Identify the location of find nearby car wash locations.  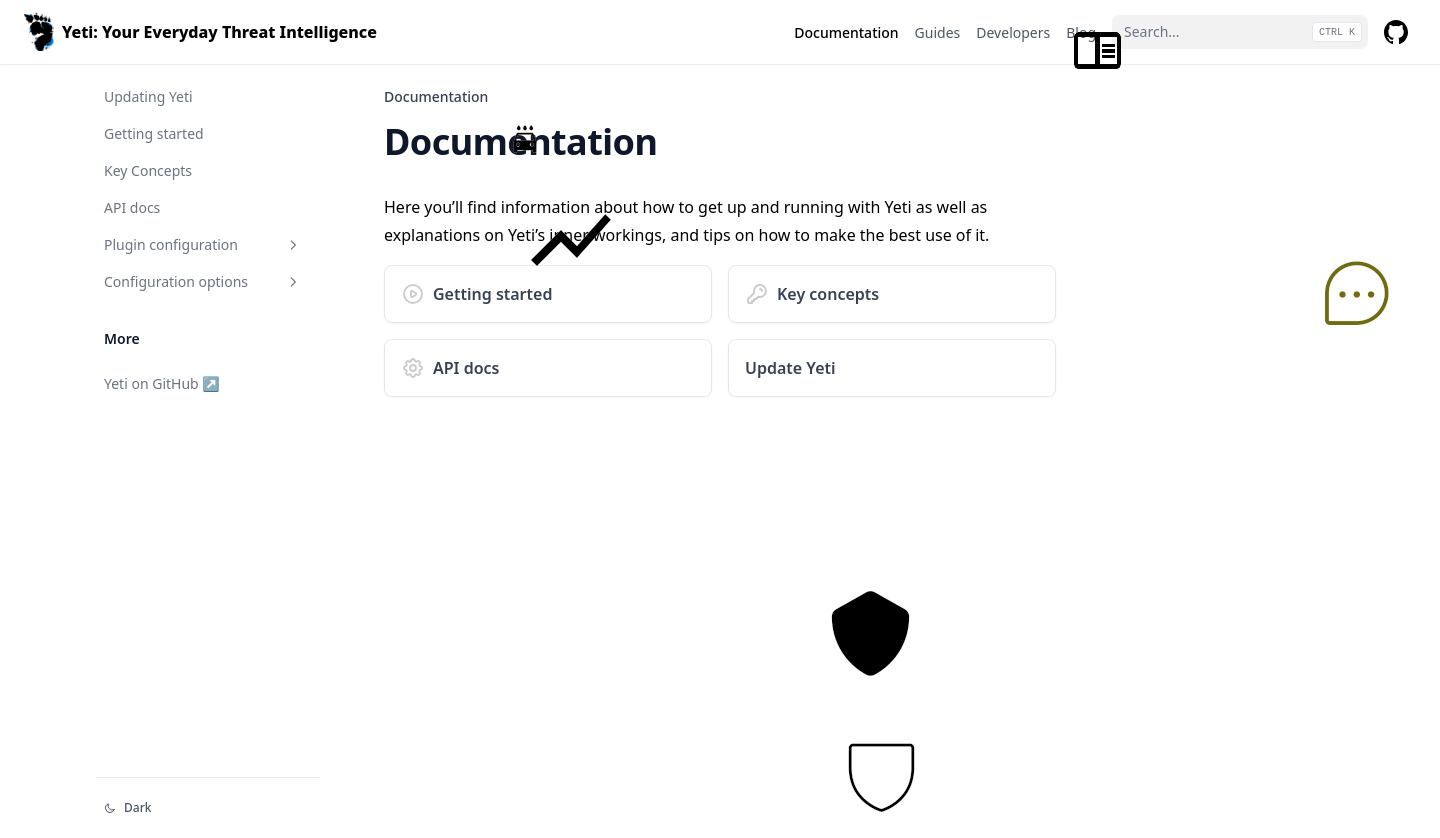
(525, 139).